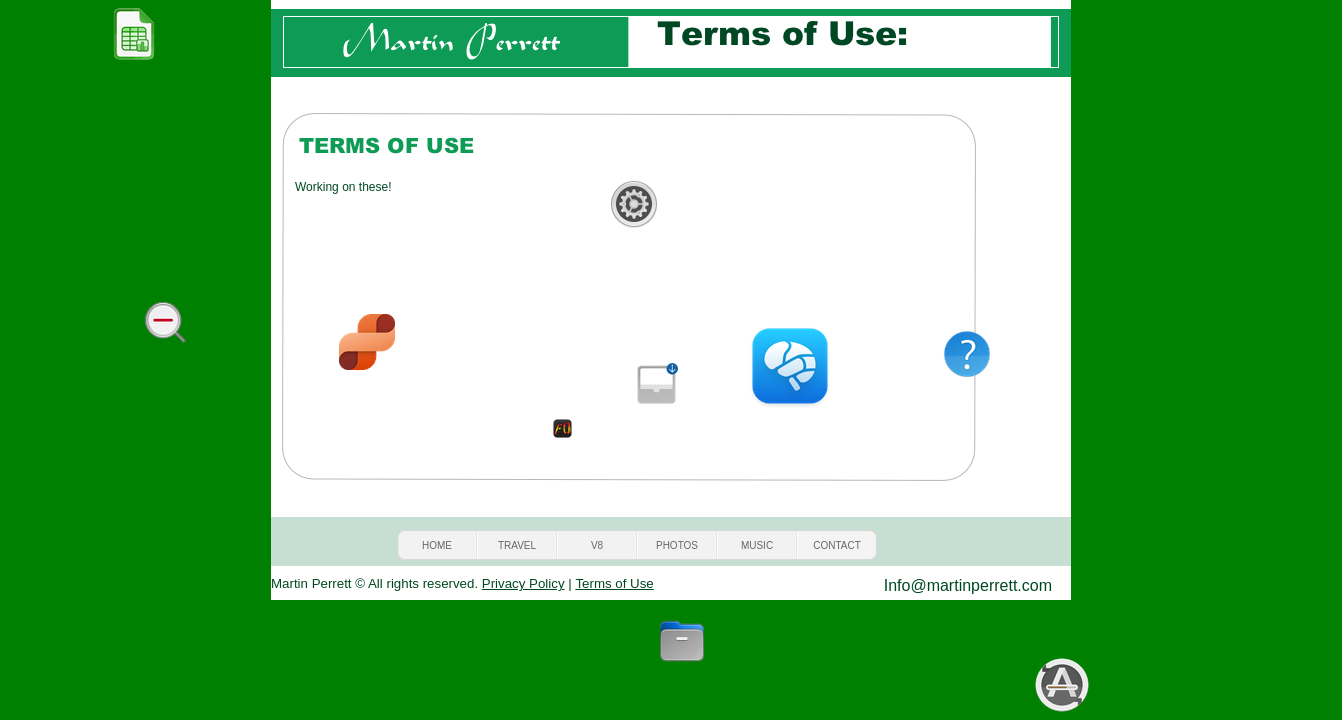 Image resolution: width=1342 pixels, height=720 pixels. I want to click on open help documentation, so click(967, 354).